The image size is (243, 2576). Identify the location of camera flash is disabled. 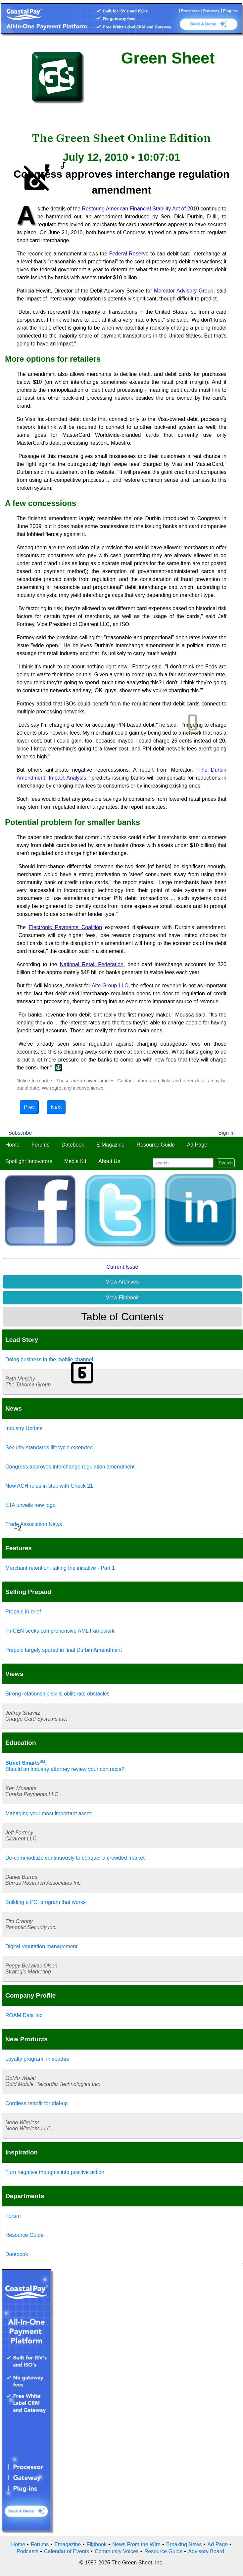
(37, 177).